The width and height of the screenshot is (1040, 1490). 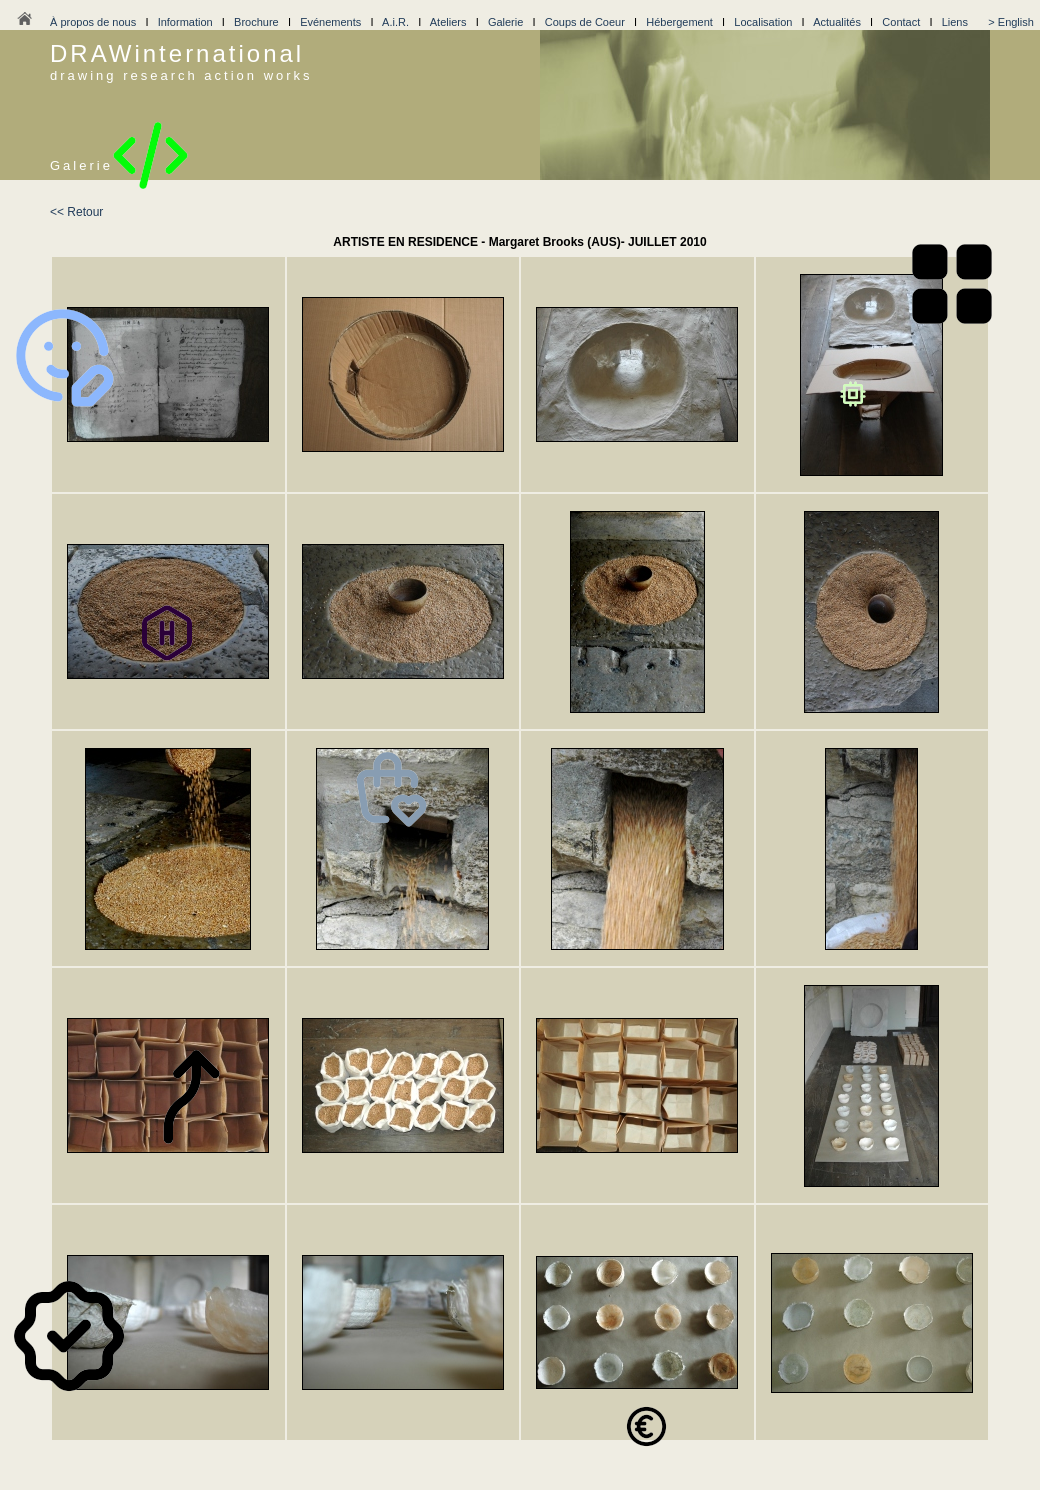 I want to click on view items in grid layout, so click(x=952, y=284).